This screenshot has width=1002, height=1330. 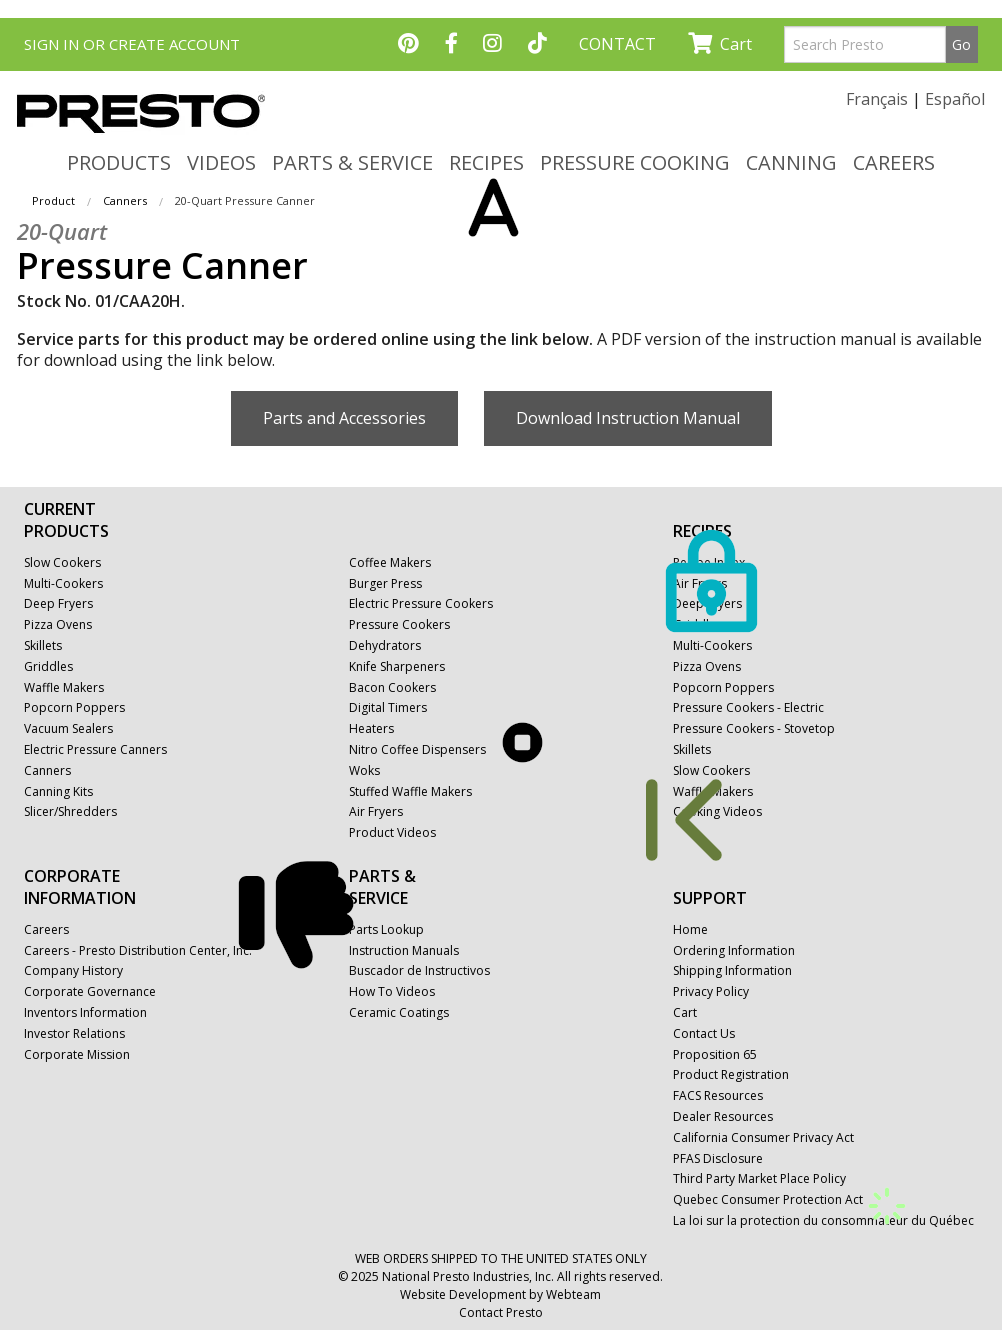 I want to click on indicates text formatting or font options, so click(x=493, y=207).